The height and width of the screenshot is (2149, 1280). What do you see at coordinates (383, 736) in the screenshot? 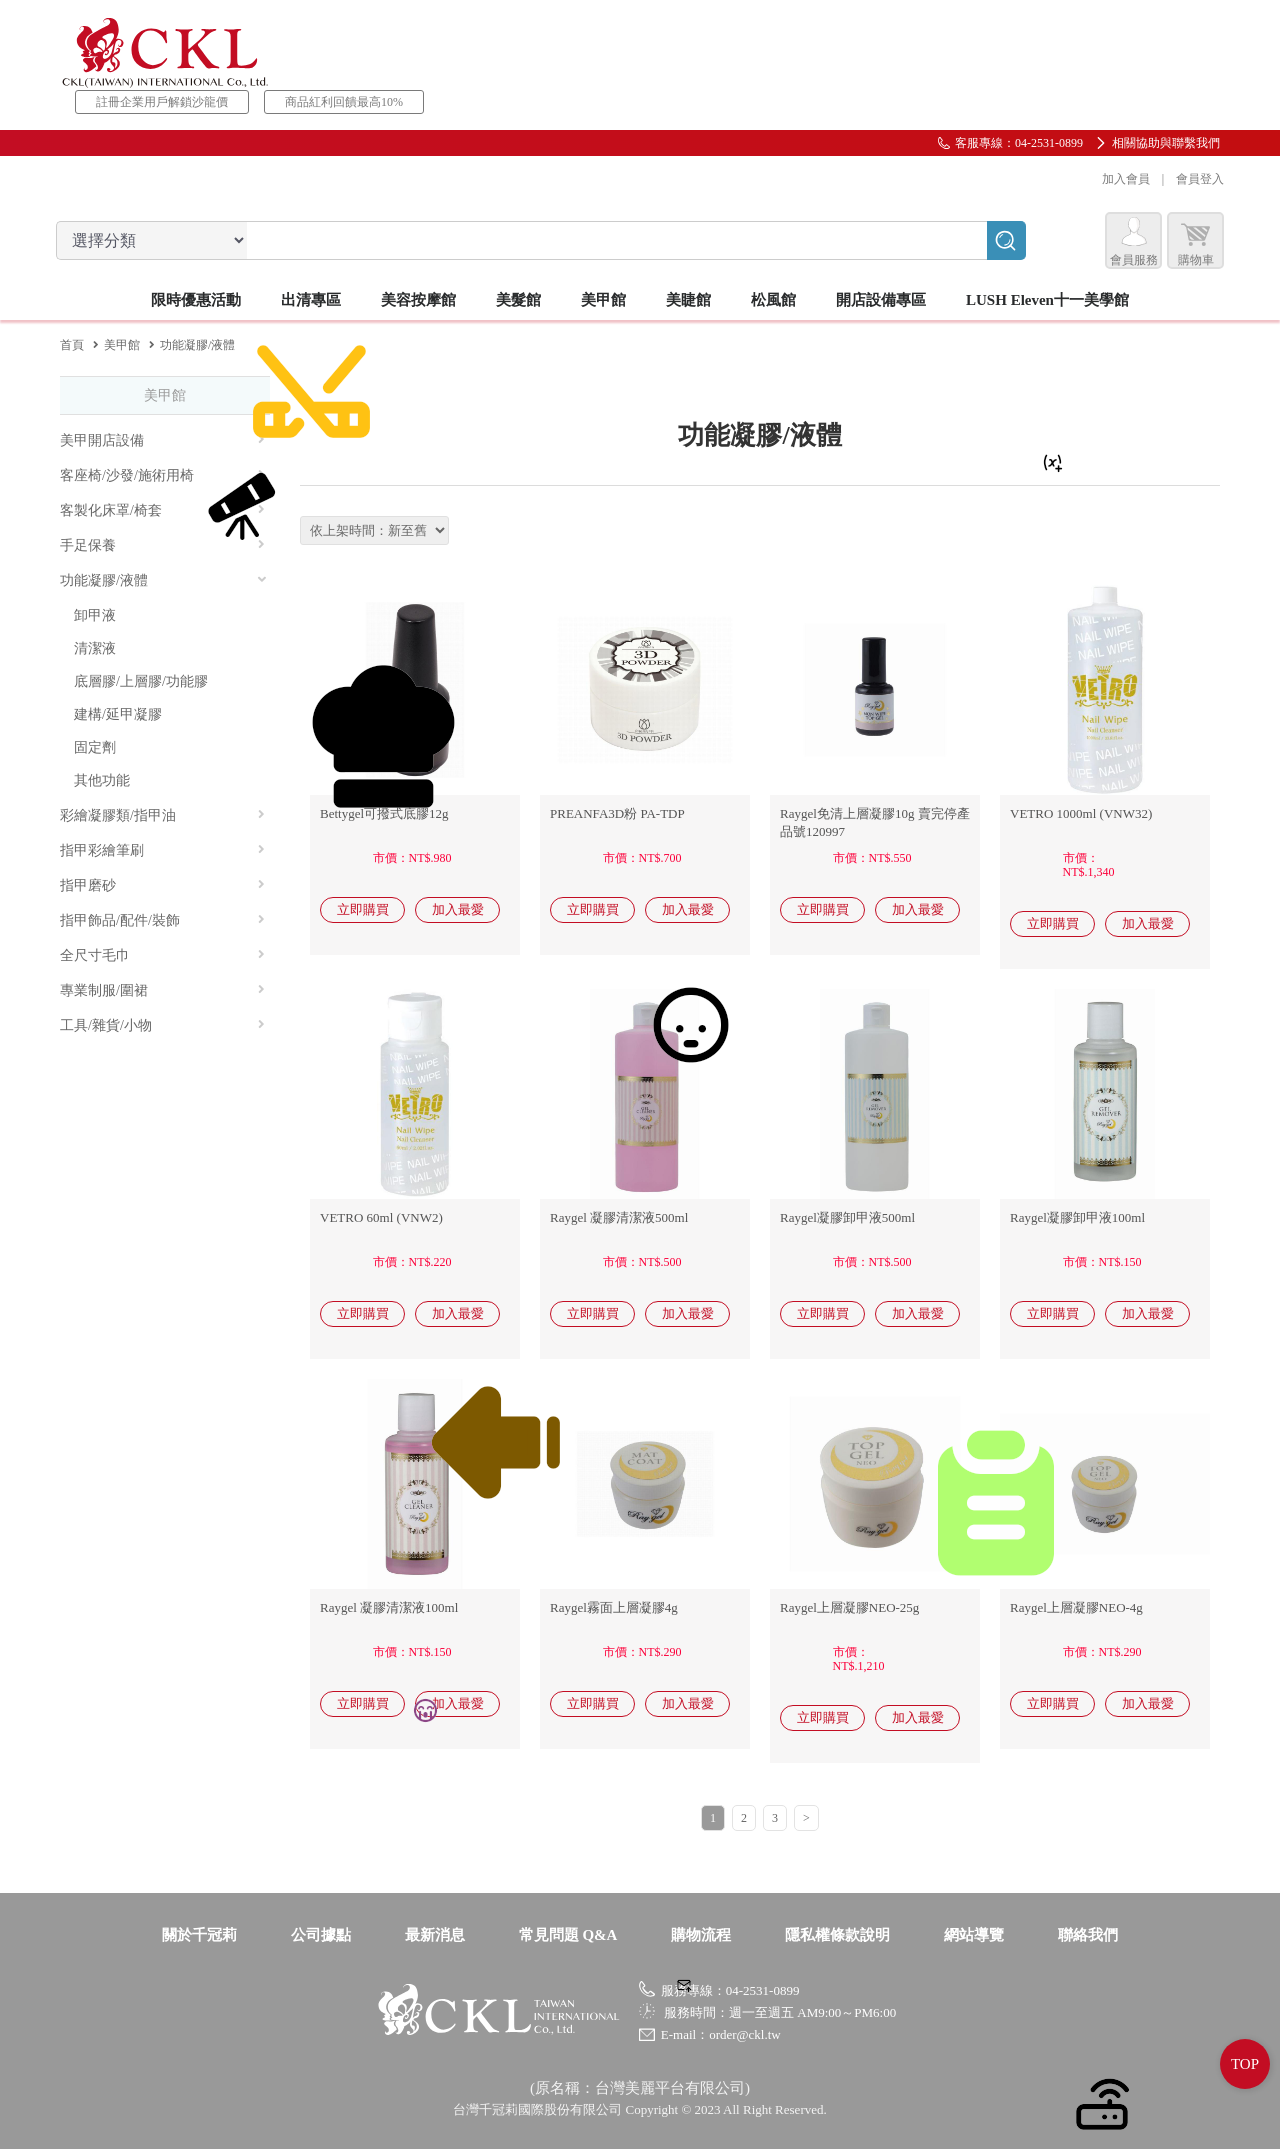
I see `browse recipes or cooking content` at bounding box center [383, 736].